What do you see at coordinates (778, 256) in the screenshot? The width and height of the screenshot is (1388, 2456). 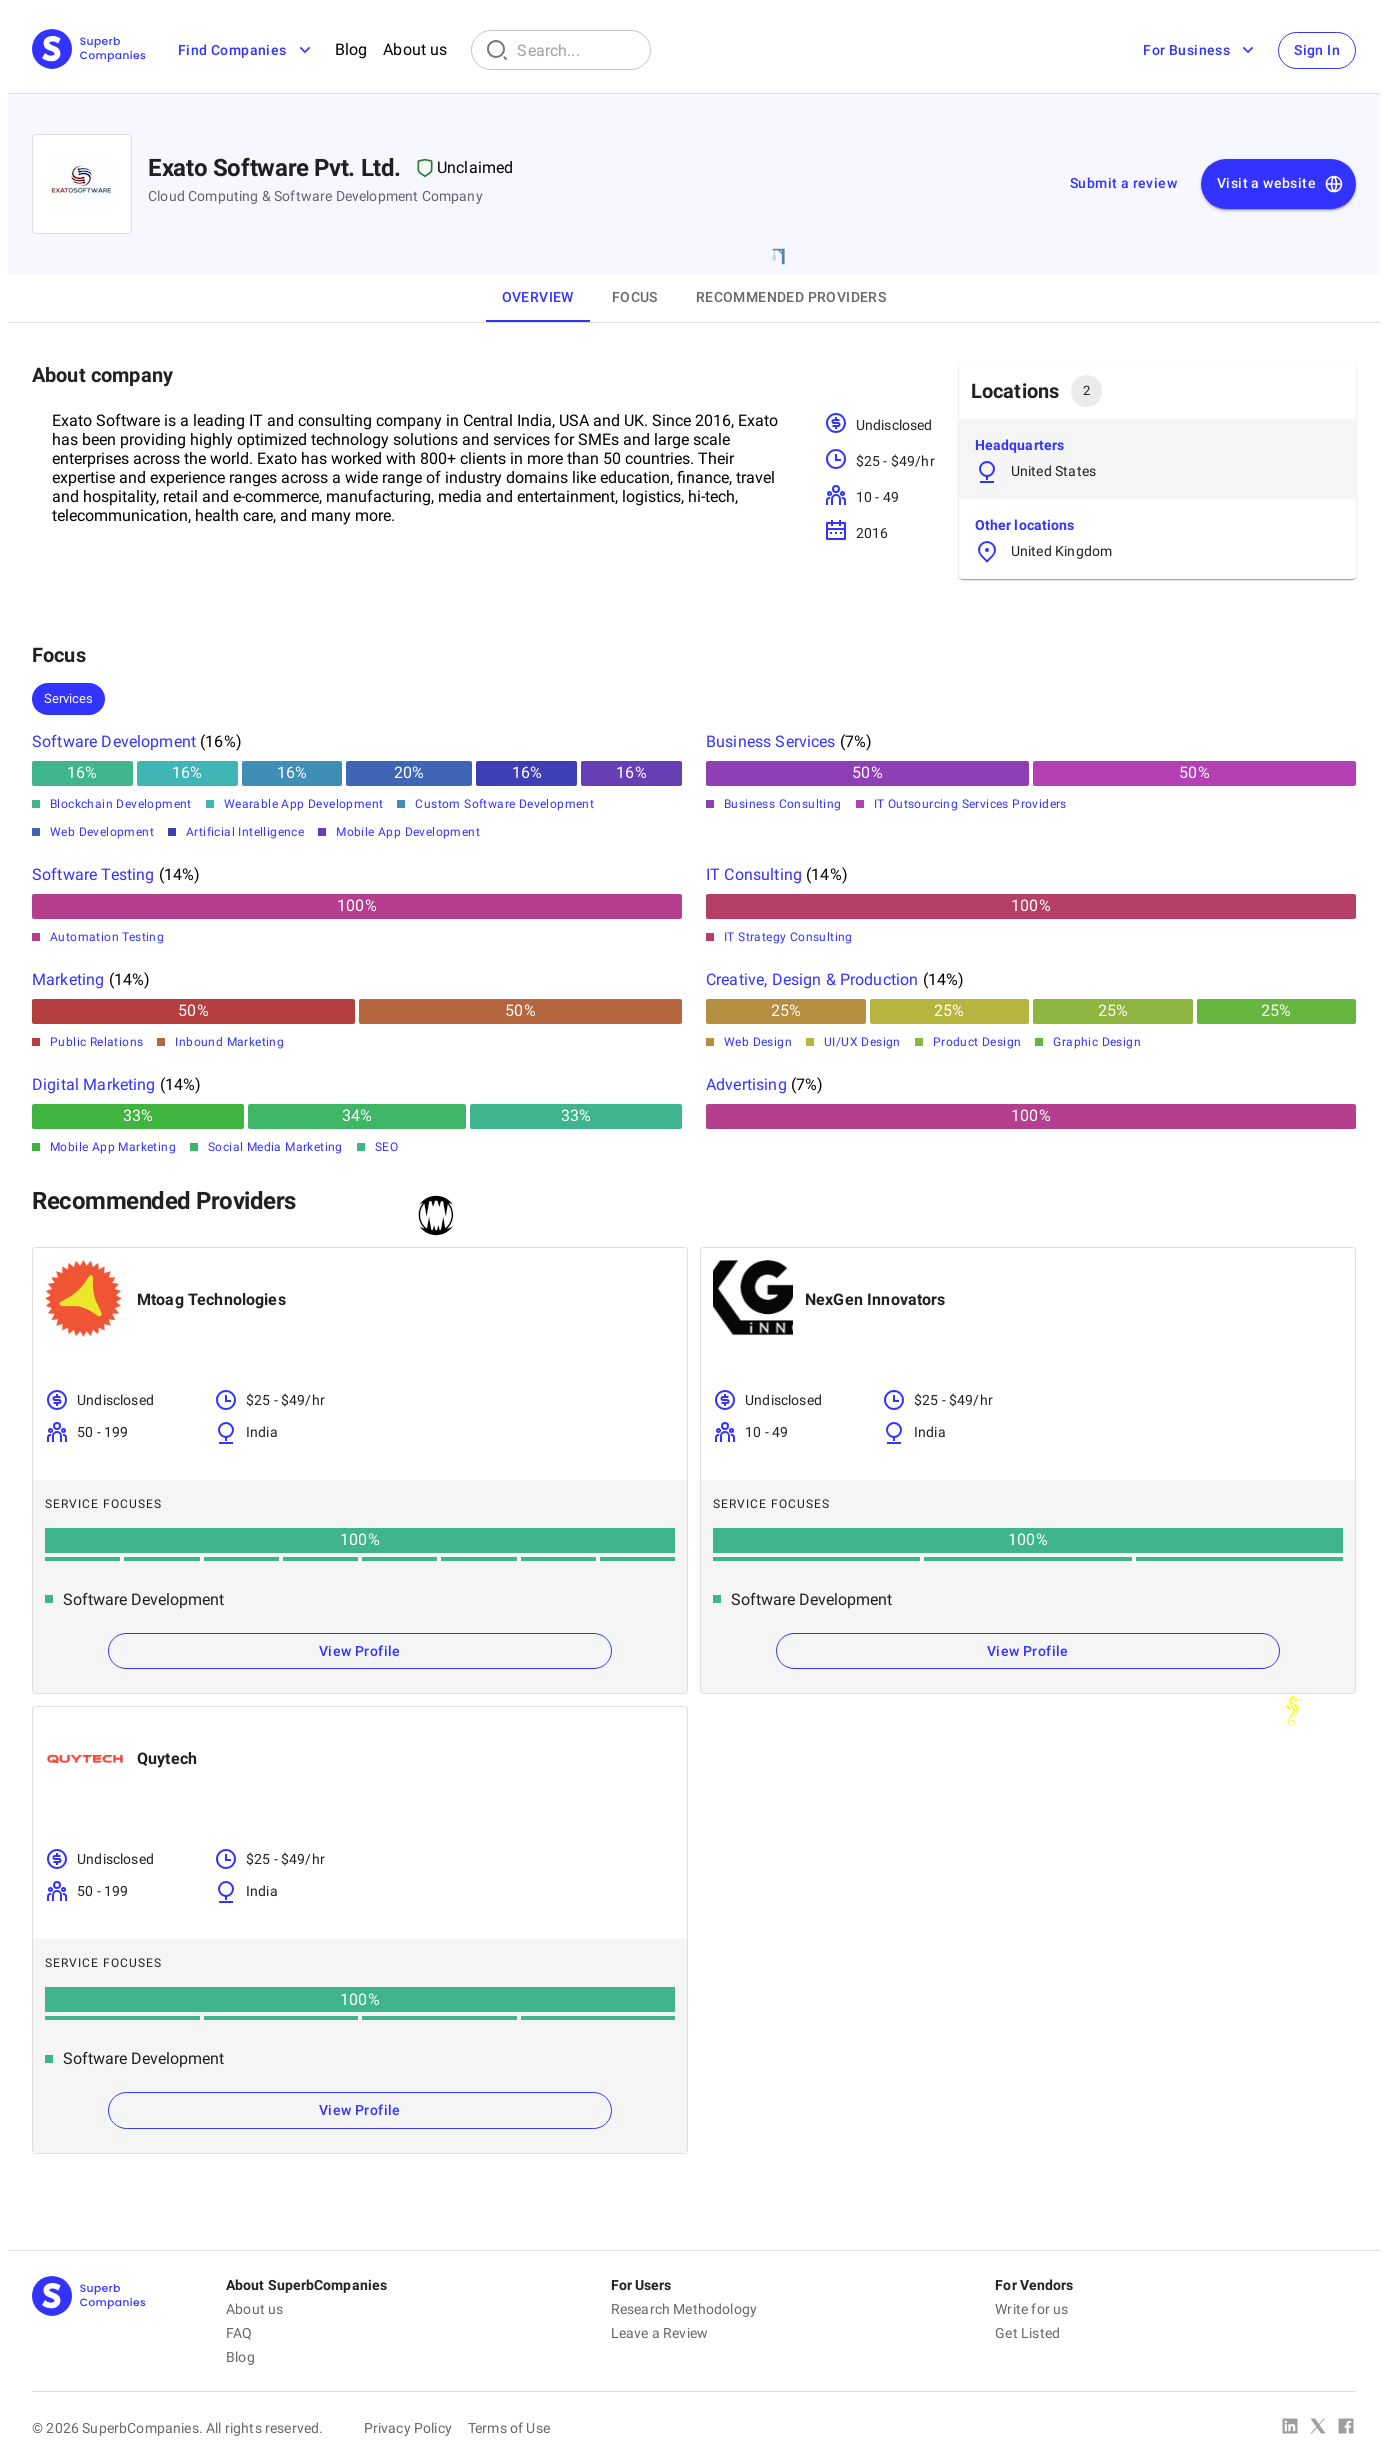 I see `hangman game or word guessing puzzle` at bounding box center [778, 256].